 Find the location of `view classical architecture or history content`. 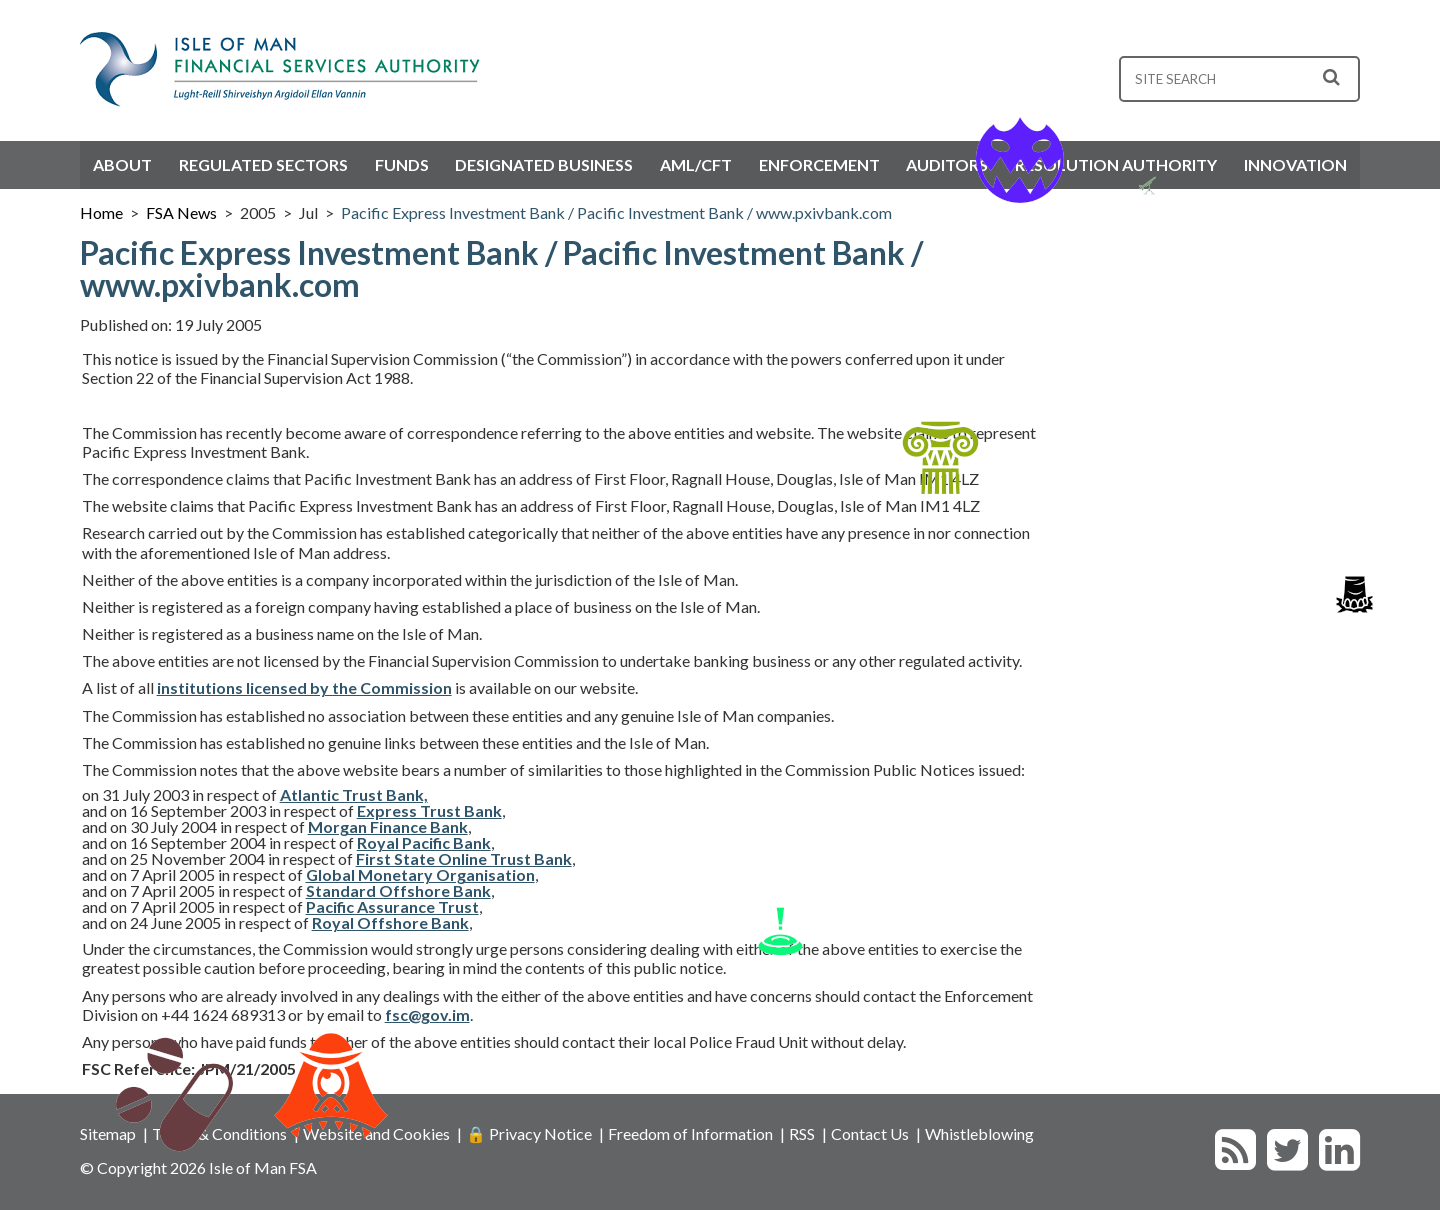

view classical architecture or history content is located at coordinates (940, 456).